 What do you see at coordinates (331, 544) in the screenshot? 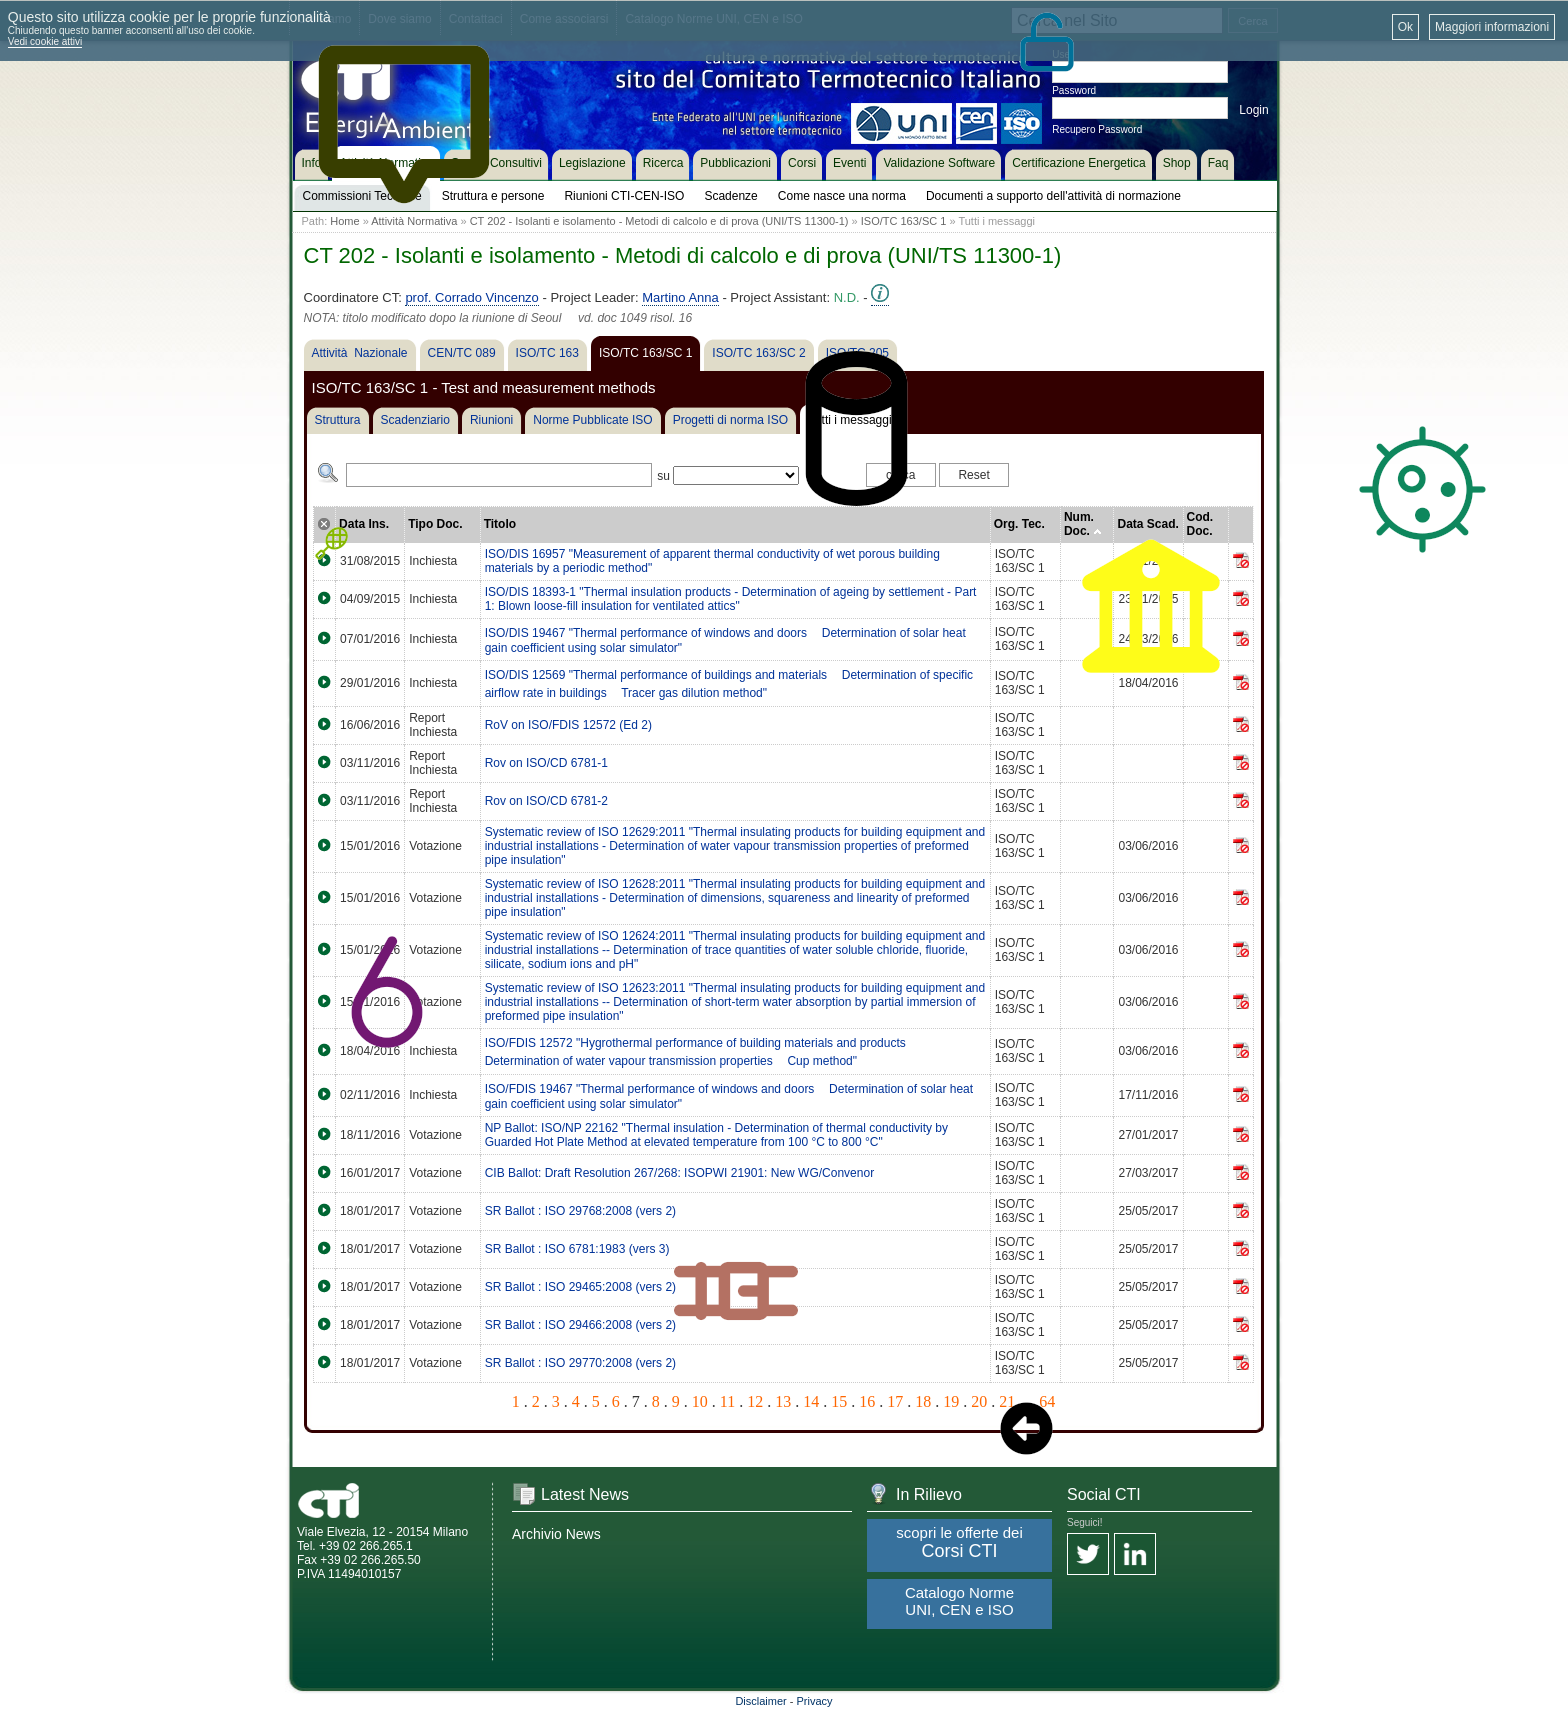
I see `access tennis or racquet sports activities` at bounding box center [331, 544].